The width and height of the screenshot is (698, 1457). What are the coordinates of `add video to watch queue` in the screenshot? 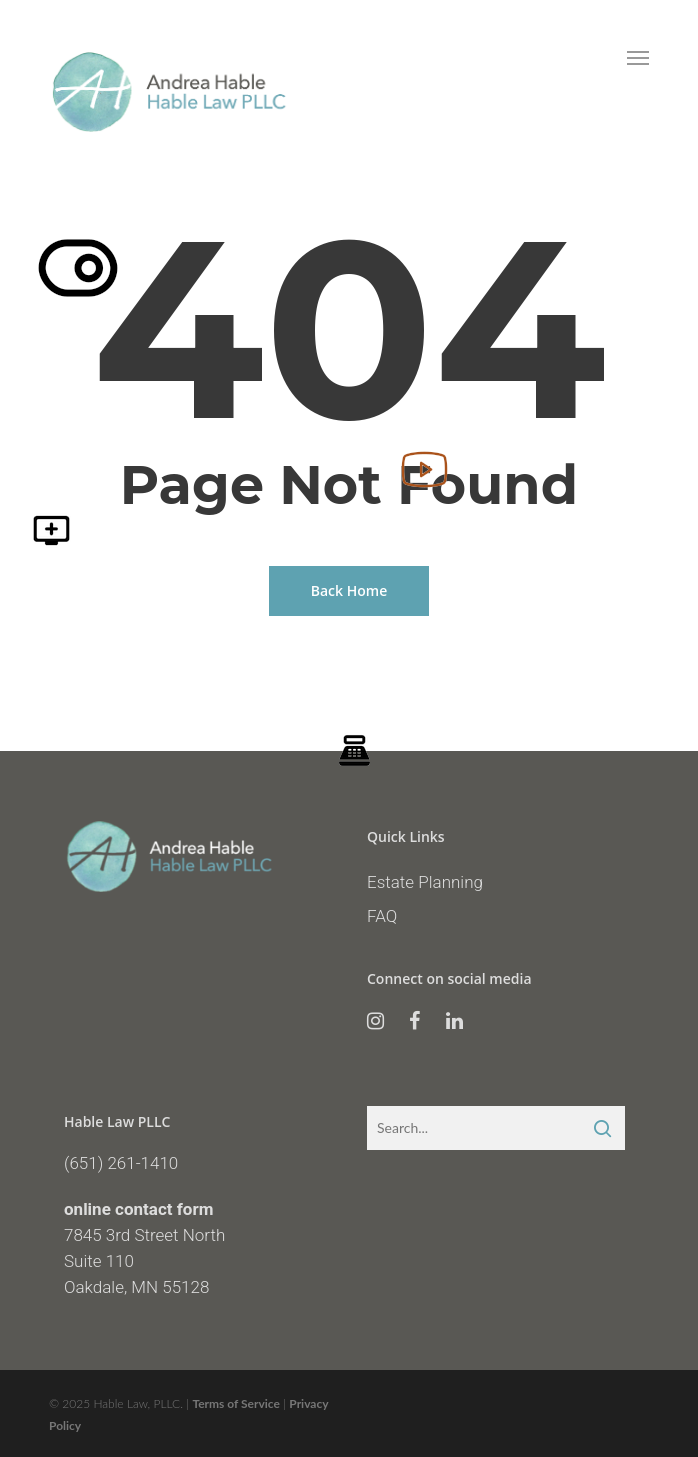 It's located at (51, 530).